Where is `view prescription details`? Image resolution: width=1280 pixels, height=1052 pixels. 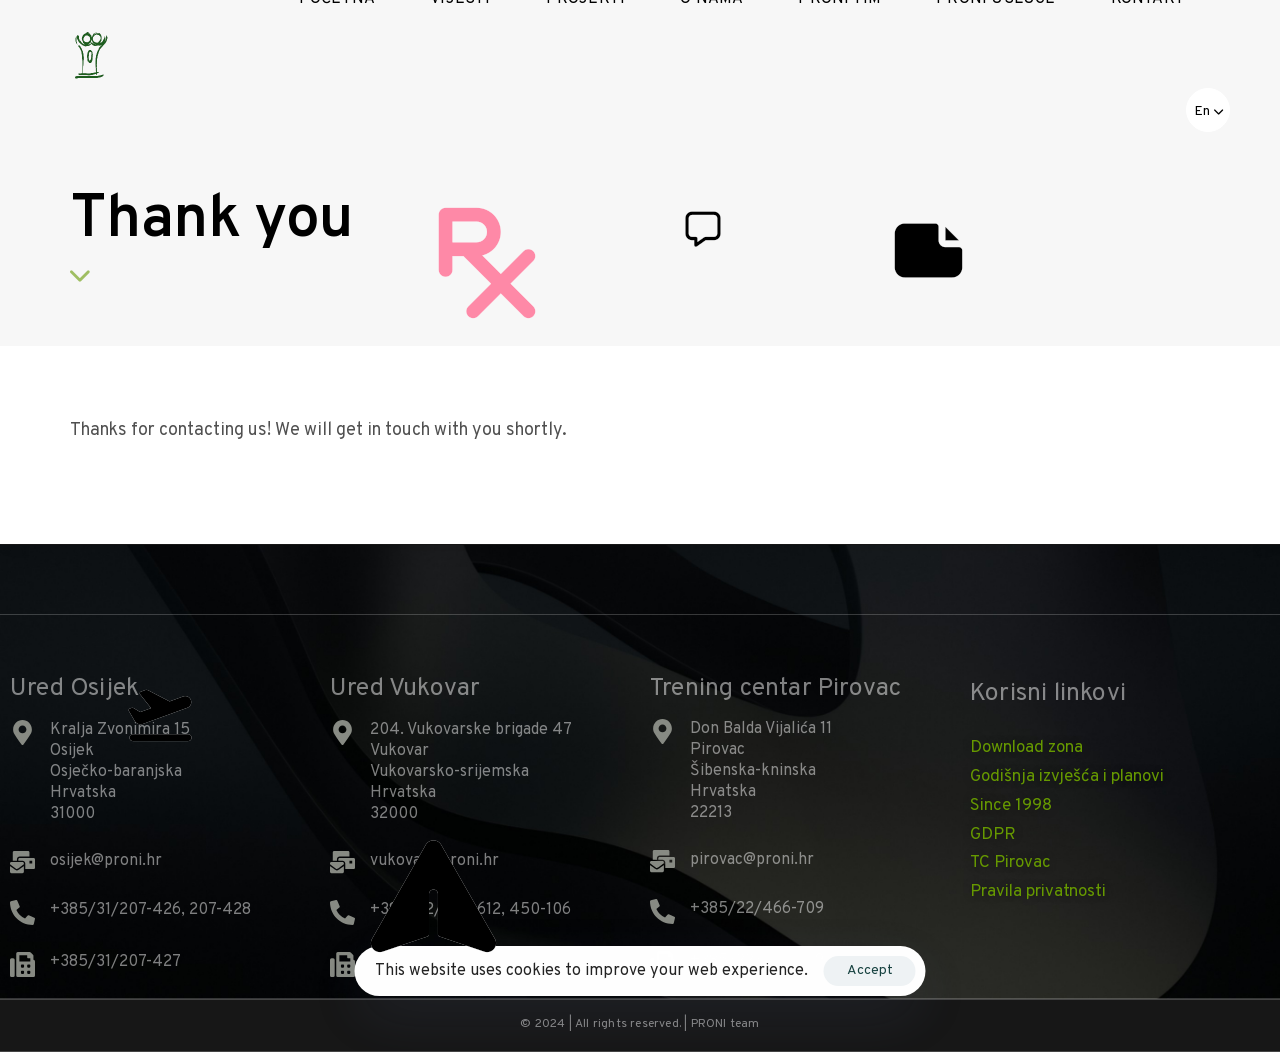 view prescription details is located at coordinates (487, 263).